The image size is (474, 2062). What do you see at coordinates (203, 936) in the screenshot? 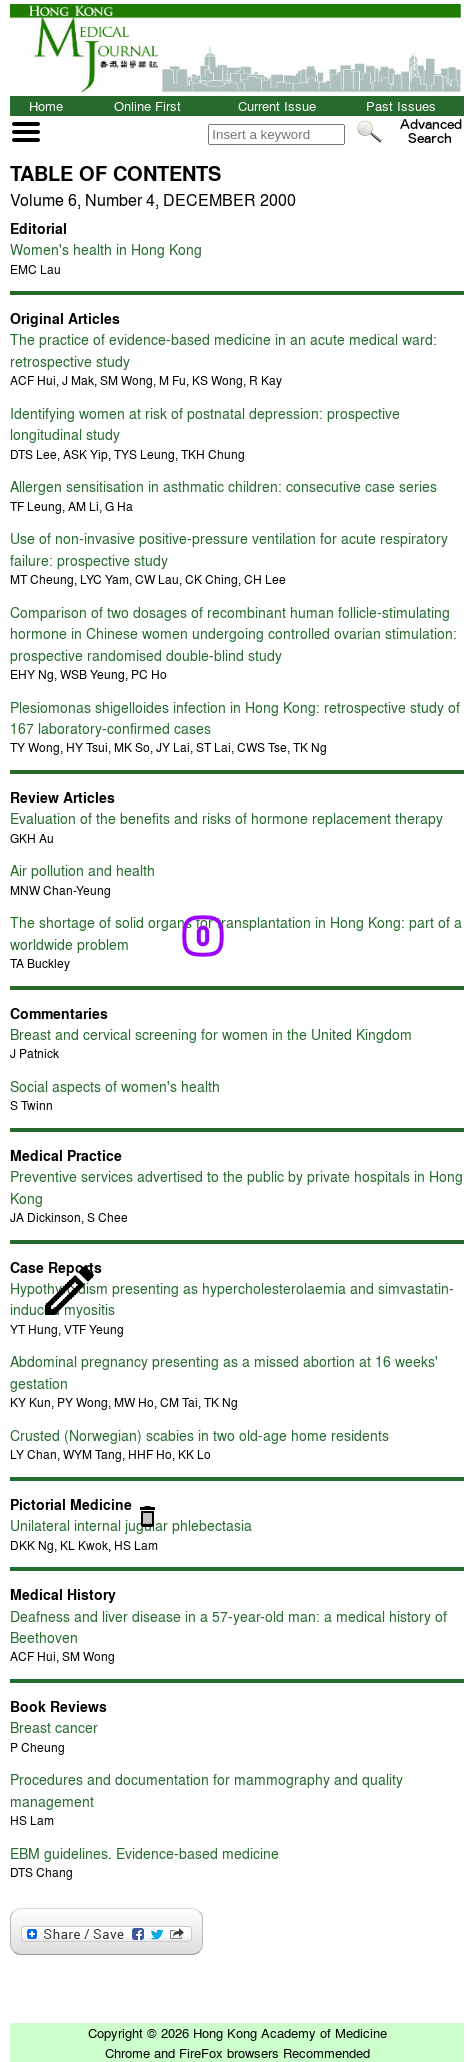
I see `indicates zero items or empty count` at bounding box center [203, 936].